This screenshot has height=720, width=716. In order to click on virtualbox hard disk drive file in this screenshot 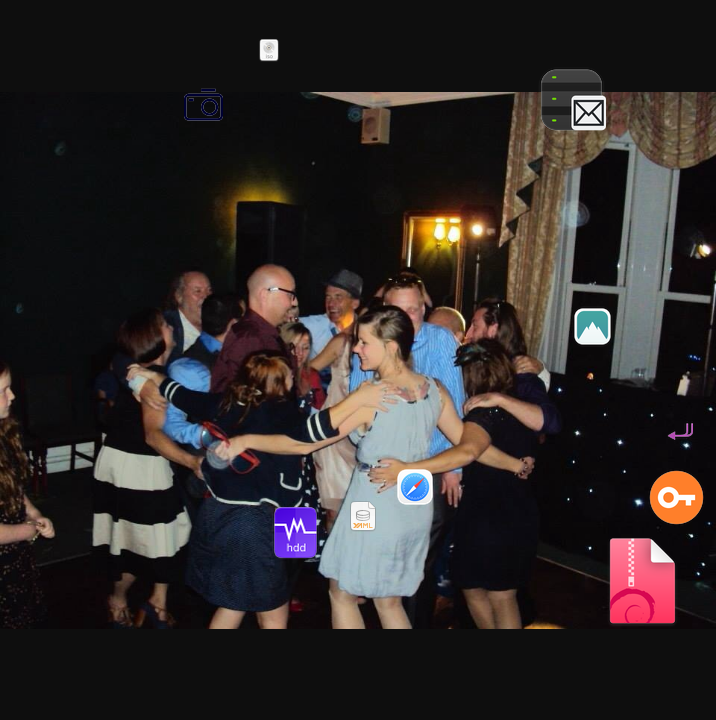, I will do `click(295, 532)`.